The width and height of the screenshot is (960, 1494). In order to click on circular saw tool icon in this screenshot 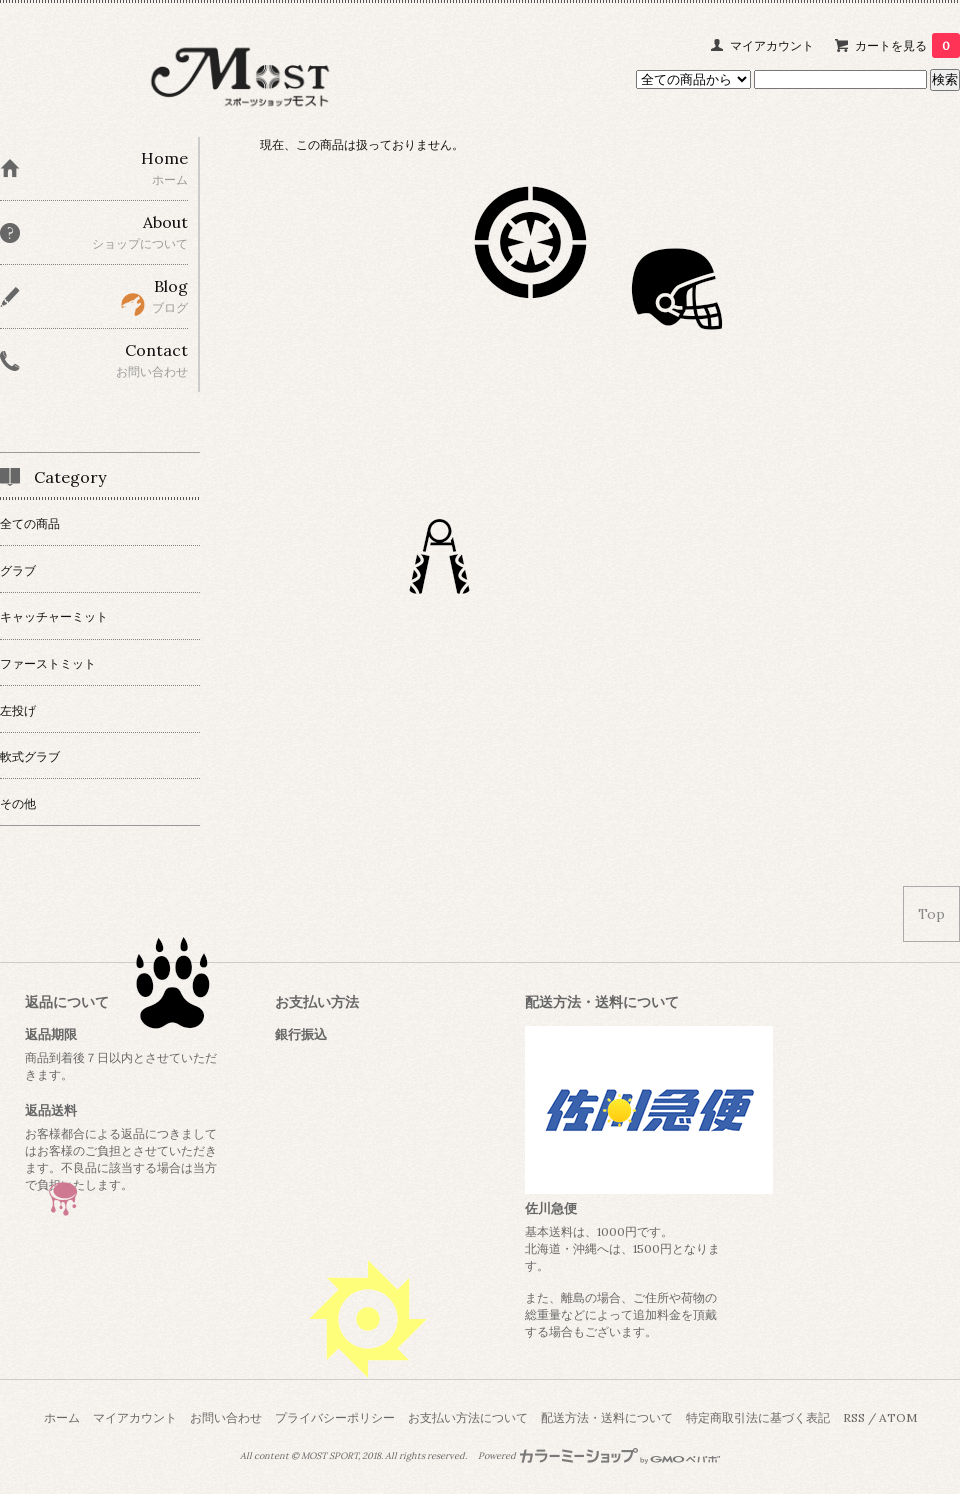, I will do `click(368, 1319)`.